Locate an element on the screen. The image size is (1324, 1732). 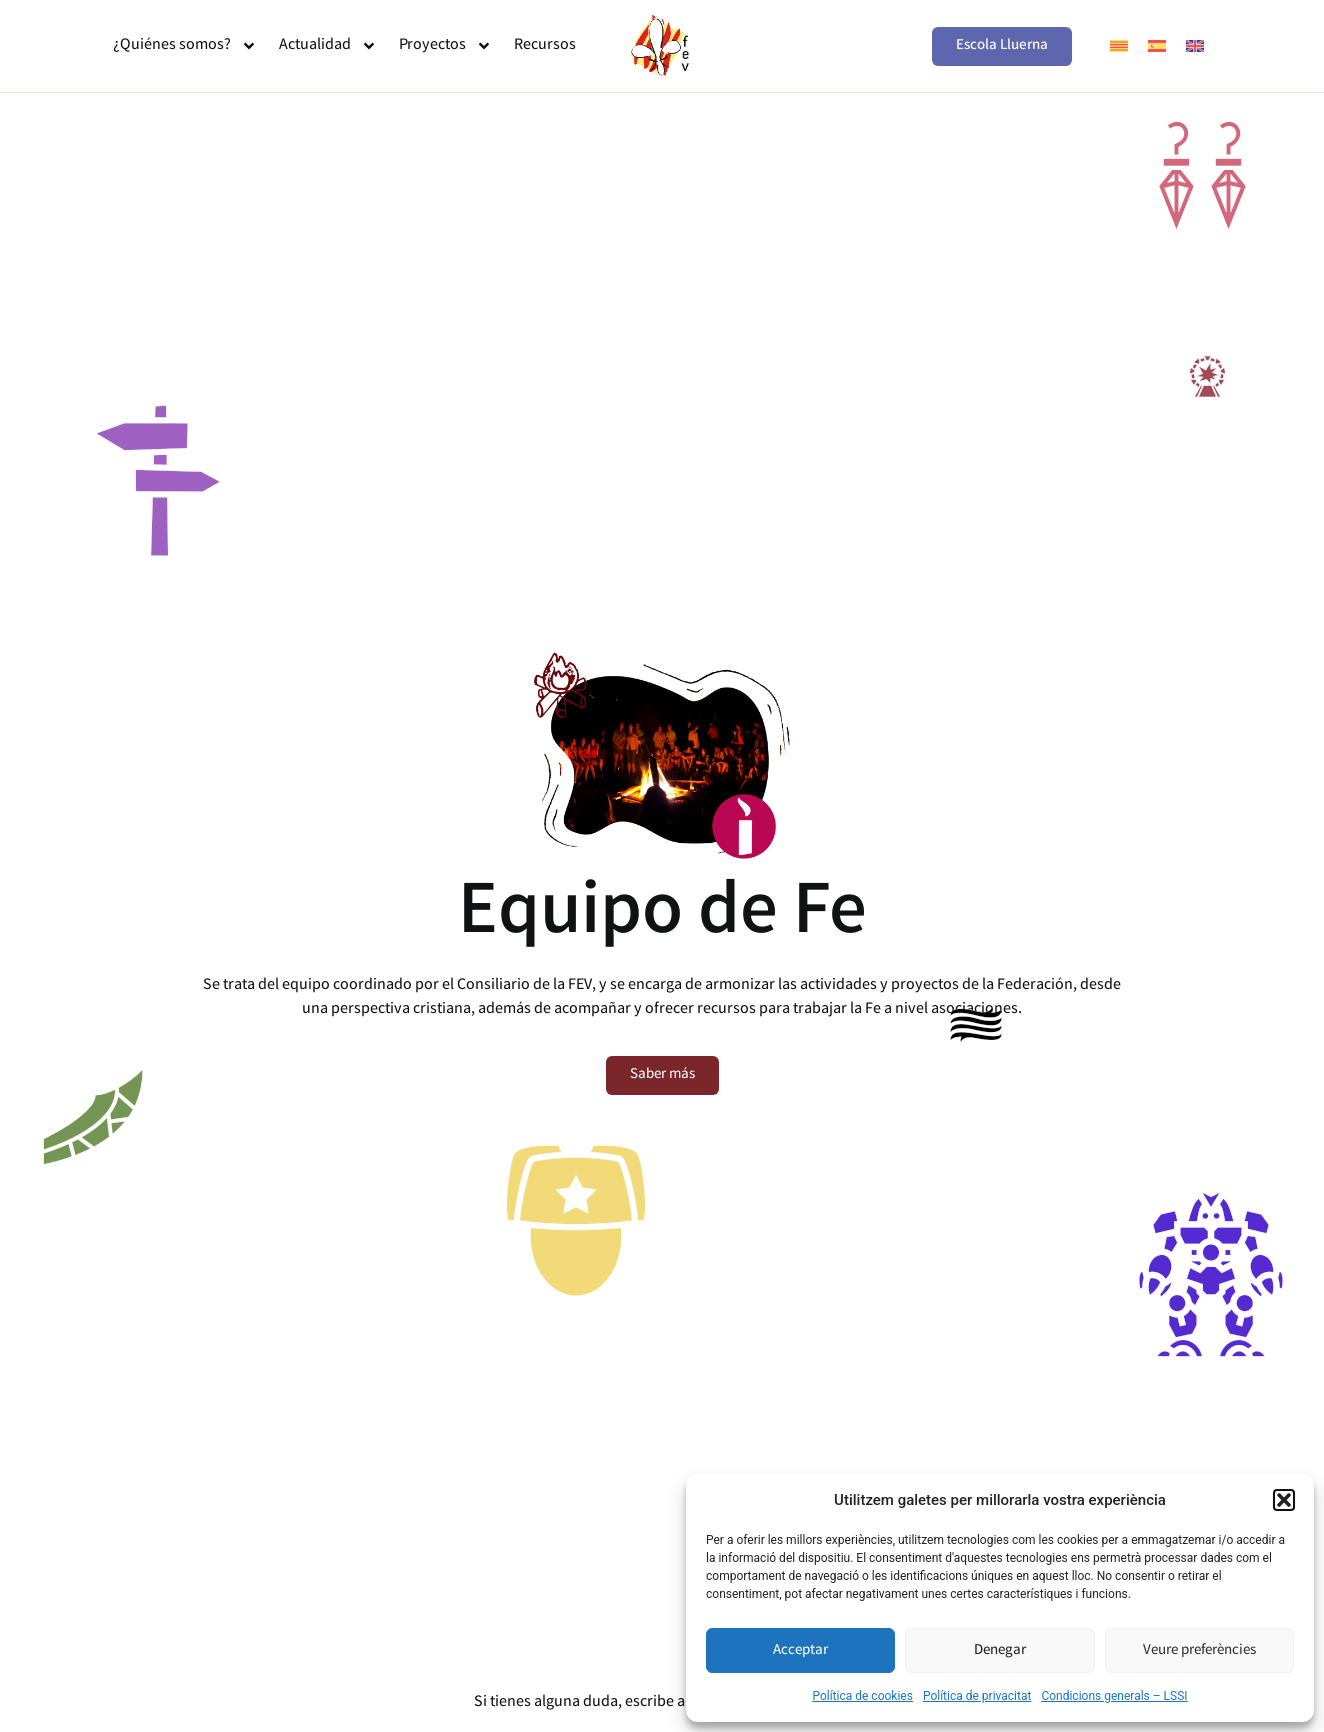
navigate to different game areas or levels is located at coordinates (159, 479).